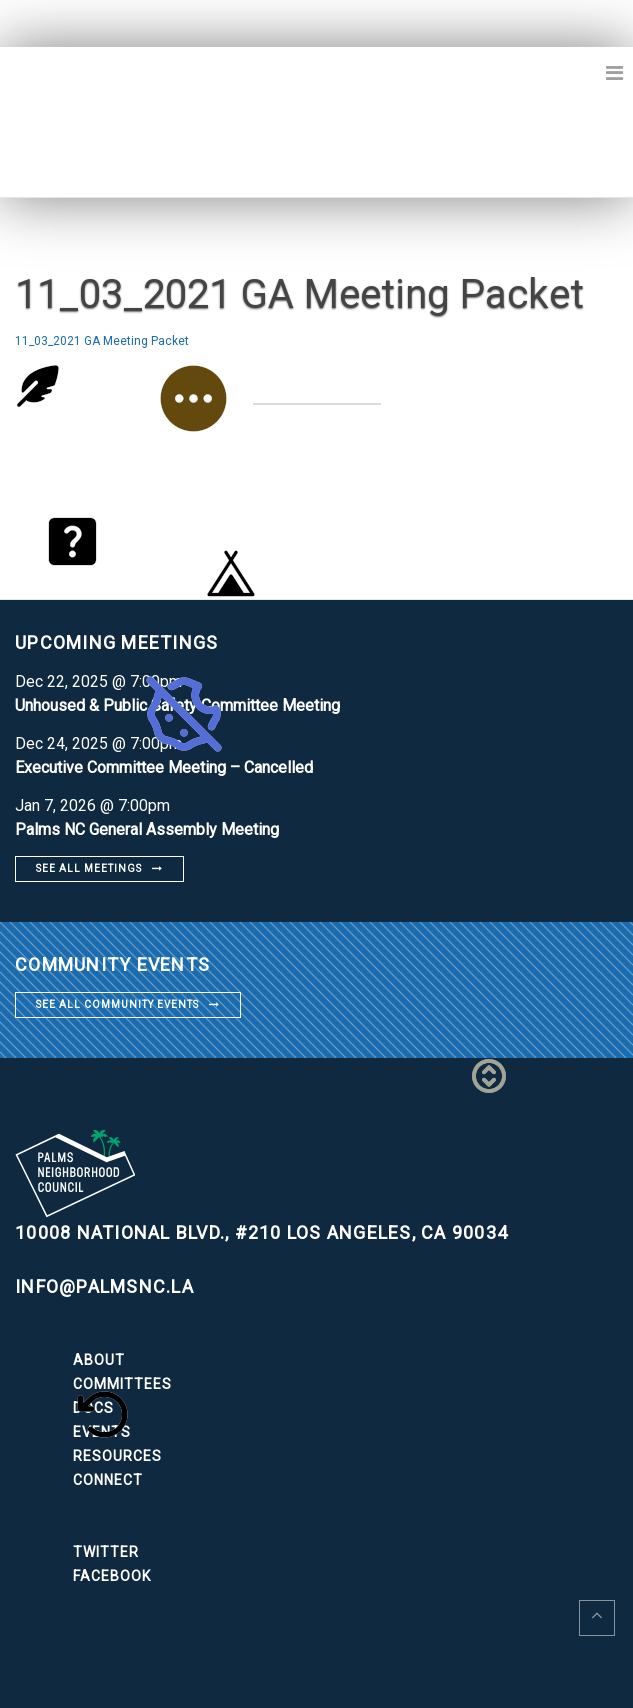 The image size is (633, 1708). What do you see at coordinates (489, 1076) in the screenshot?
I see `expand or collapse content` at bounding box center [489, 1076].